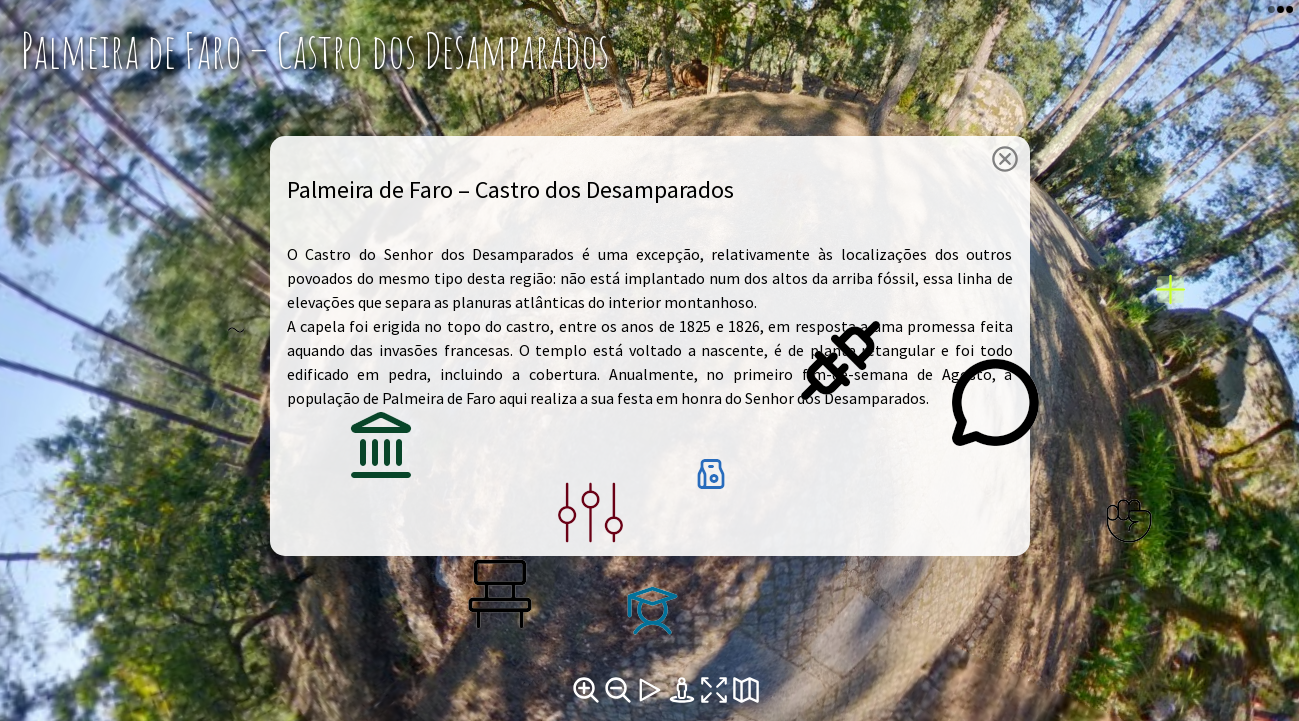 The width and height of the screenshot is (1299, 721). Describe the element at coordinates (711, 474) in the screenshot. I see `view your shopping bag` at that location.